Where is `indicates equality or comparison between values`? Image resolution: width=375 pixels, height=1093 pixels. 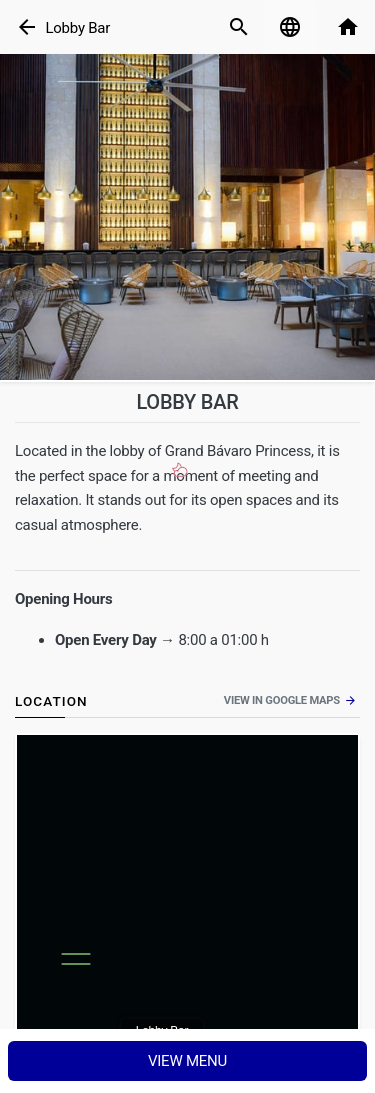 indicates equality or comparison between values is located at coordinates (76, 959).